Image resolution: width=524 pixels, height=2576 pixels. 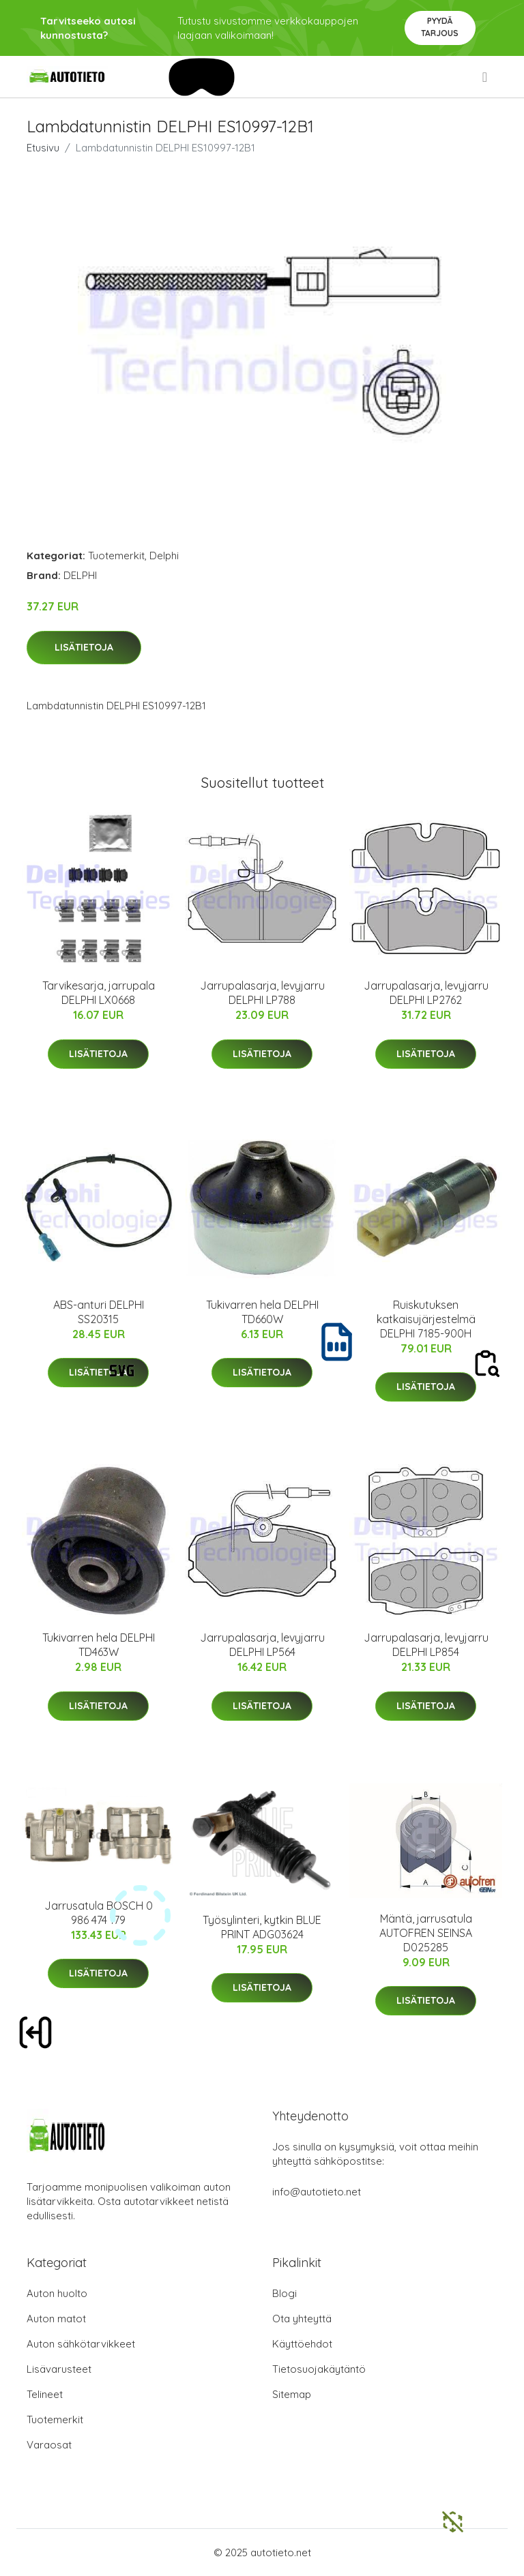 What do you see at coordinates (244, 873) in the screenshot?
I see `container or card element with rounded bottom corners` at bounding box center [244, 873].